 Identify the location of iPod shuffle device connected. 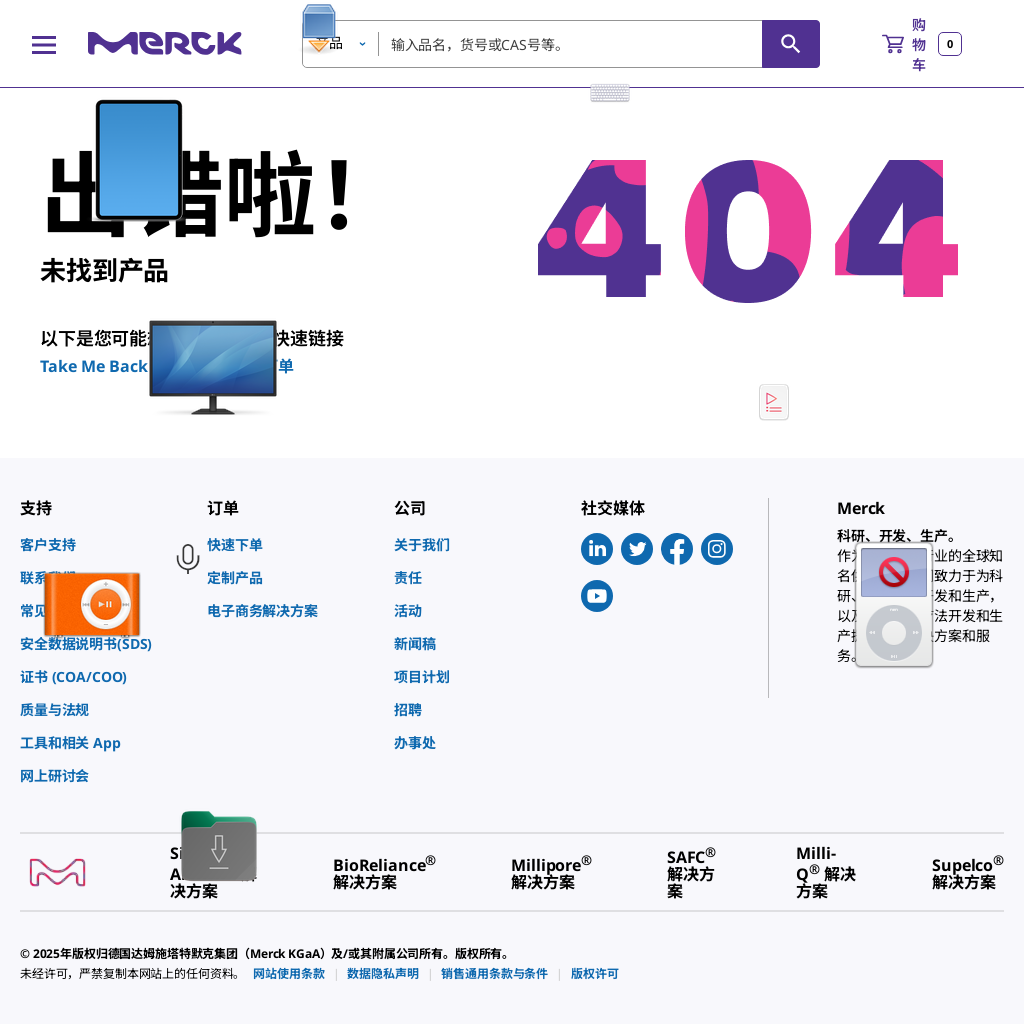
(92, 587).